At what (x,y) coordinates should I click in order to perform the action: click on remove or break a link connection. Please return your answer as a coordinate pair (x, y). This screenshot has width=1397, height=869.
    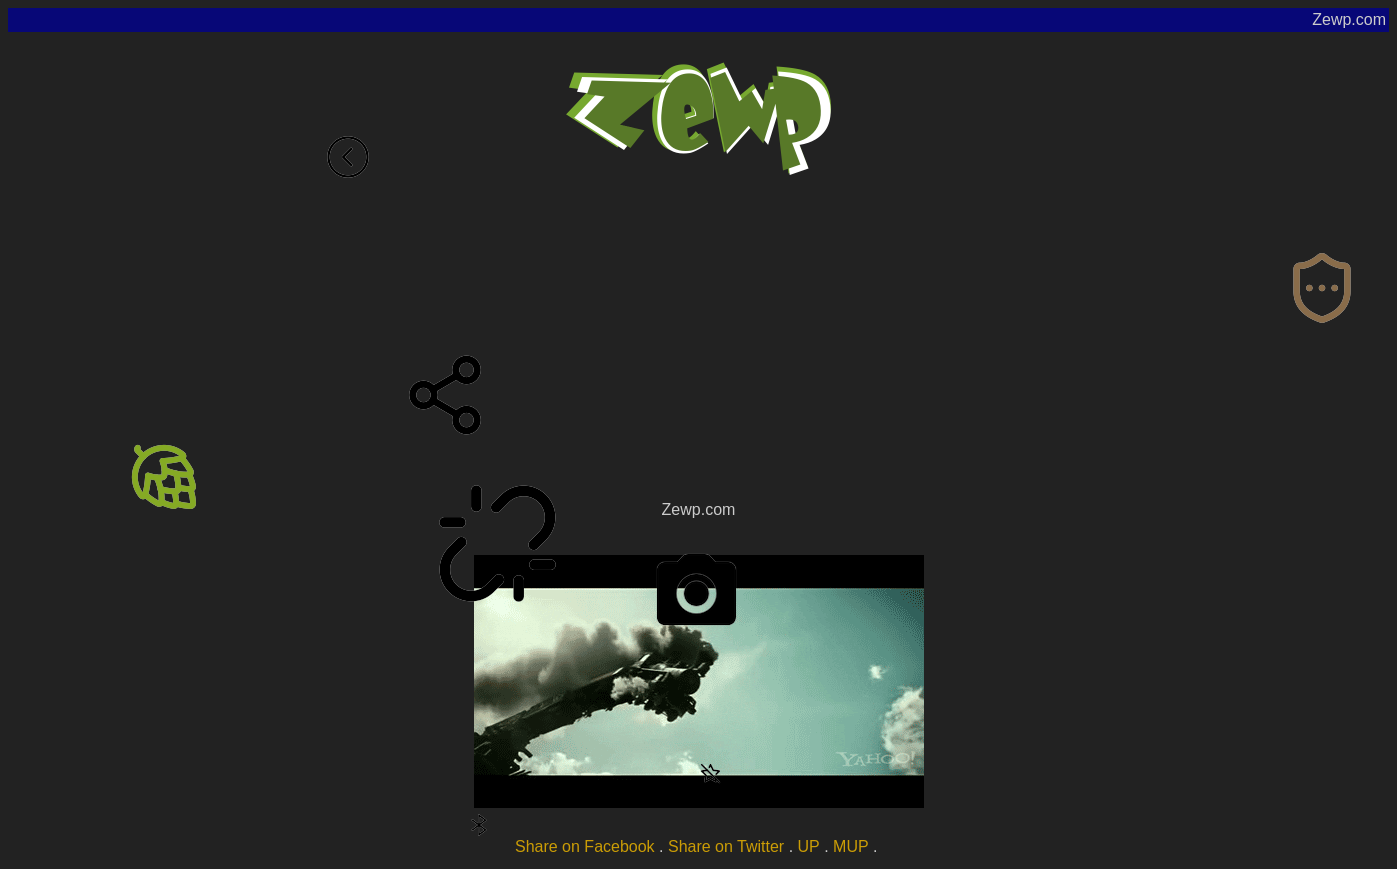
    Looking at the image, I should click on (497, 543).